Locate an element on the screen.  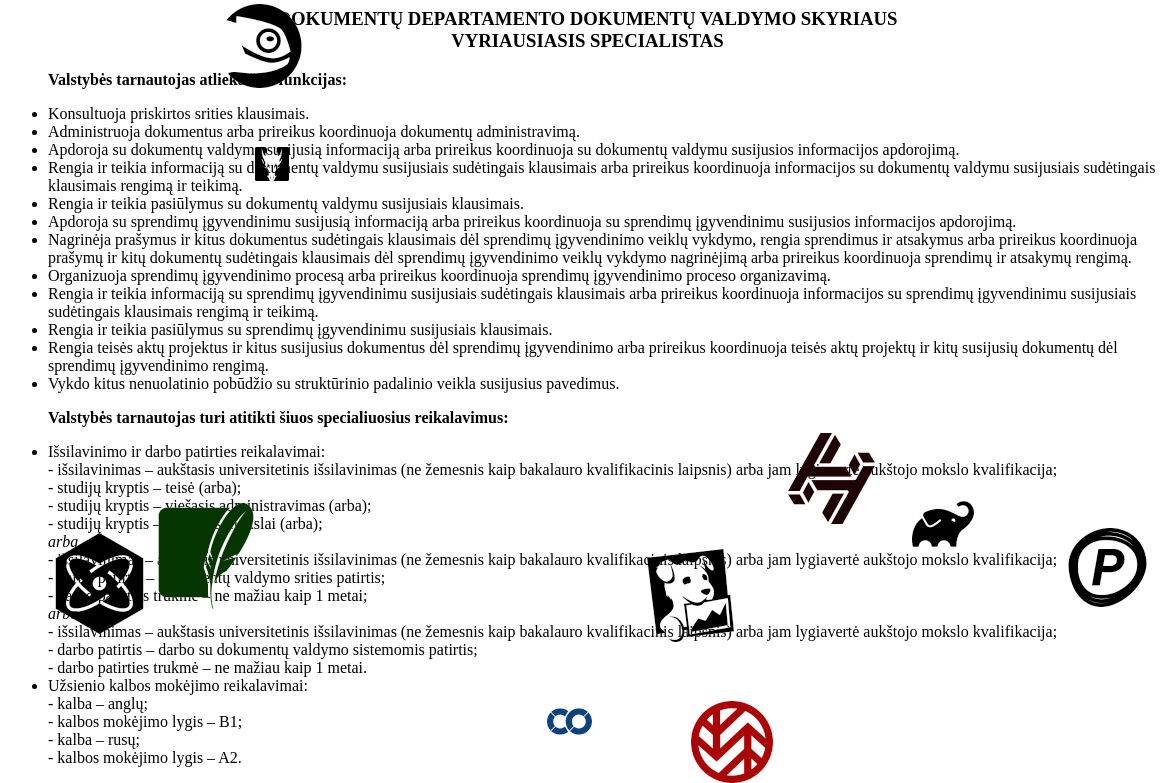
openSUSE Linux distribution logo is located at coordinates (264, 46).